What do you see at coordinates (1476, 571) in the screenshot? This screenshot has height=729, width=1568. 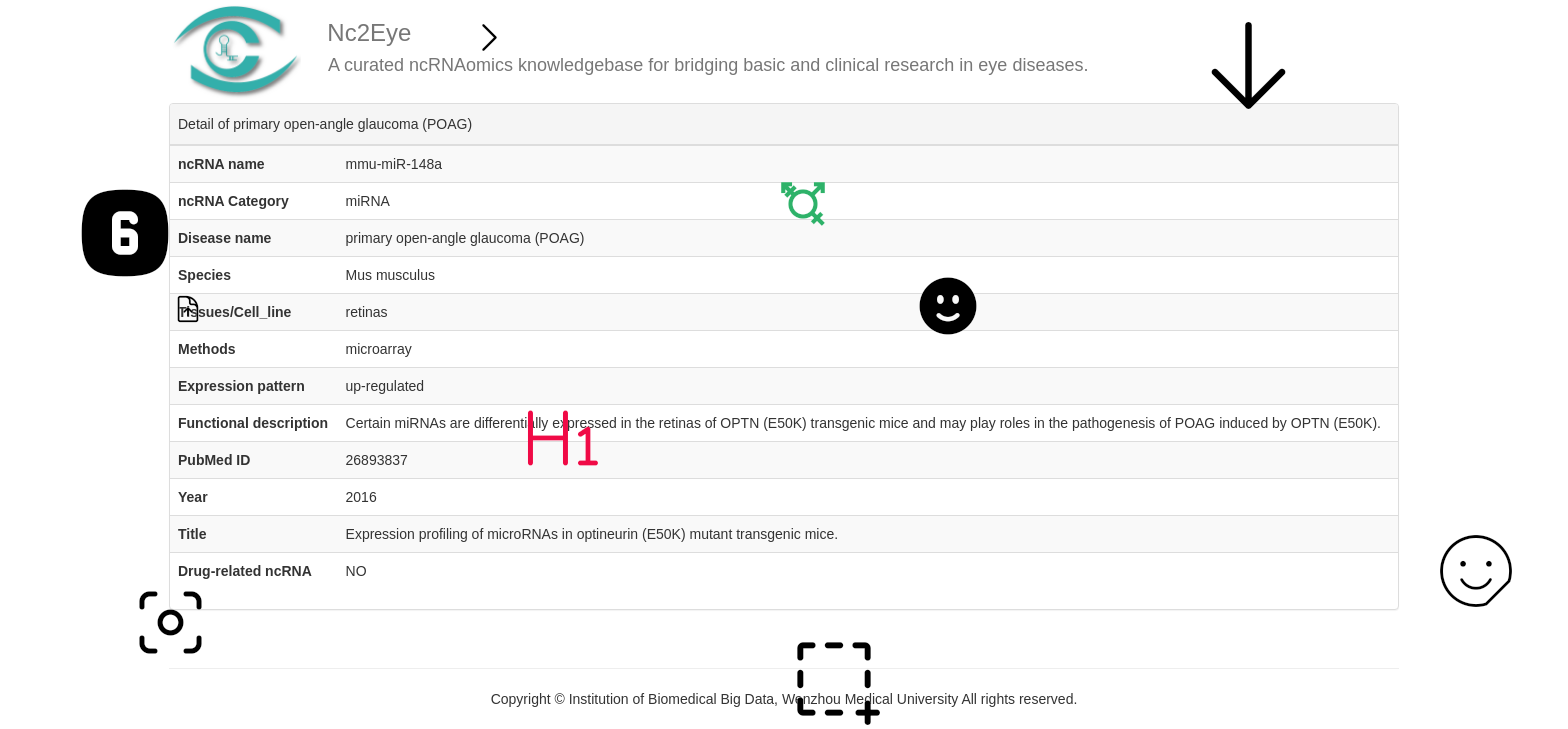 I see `add a sticker to your message` at bounding box center [1476, 571].